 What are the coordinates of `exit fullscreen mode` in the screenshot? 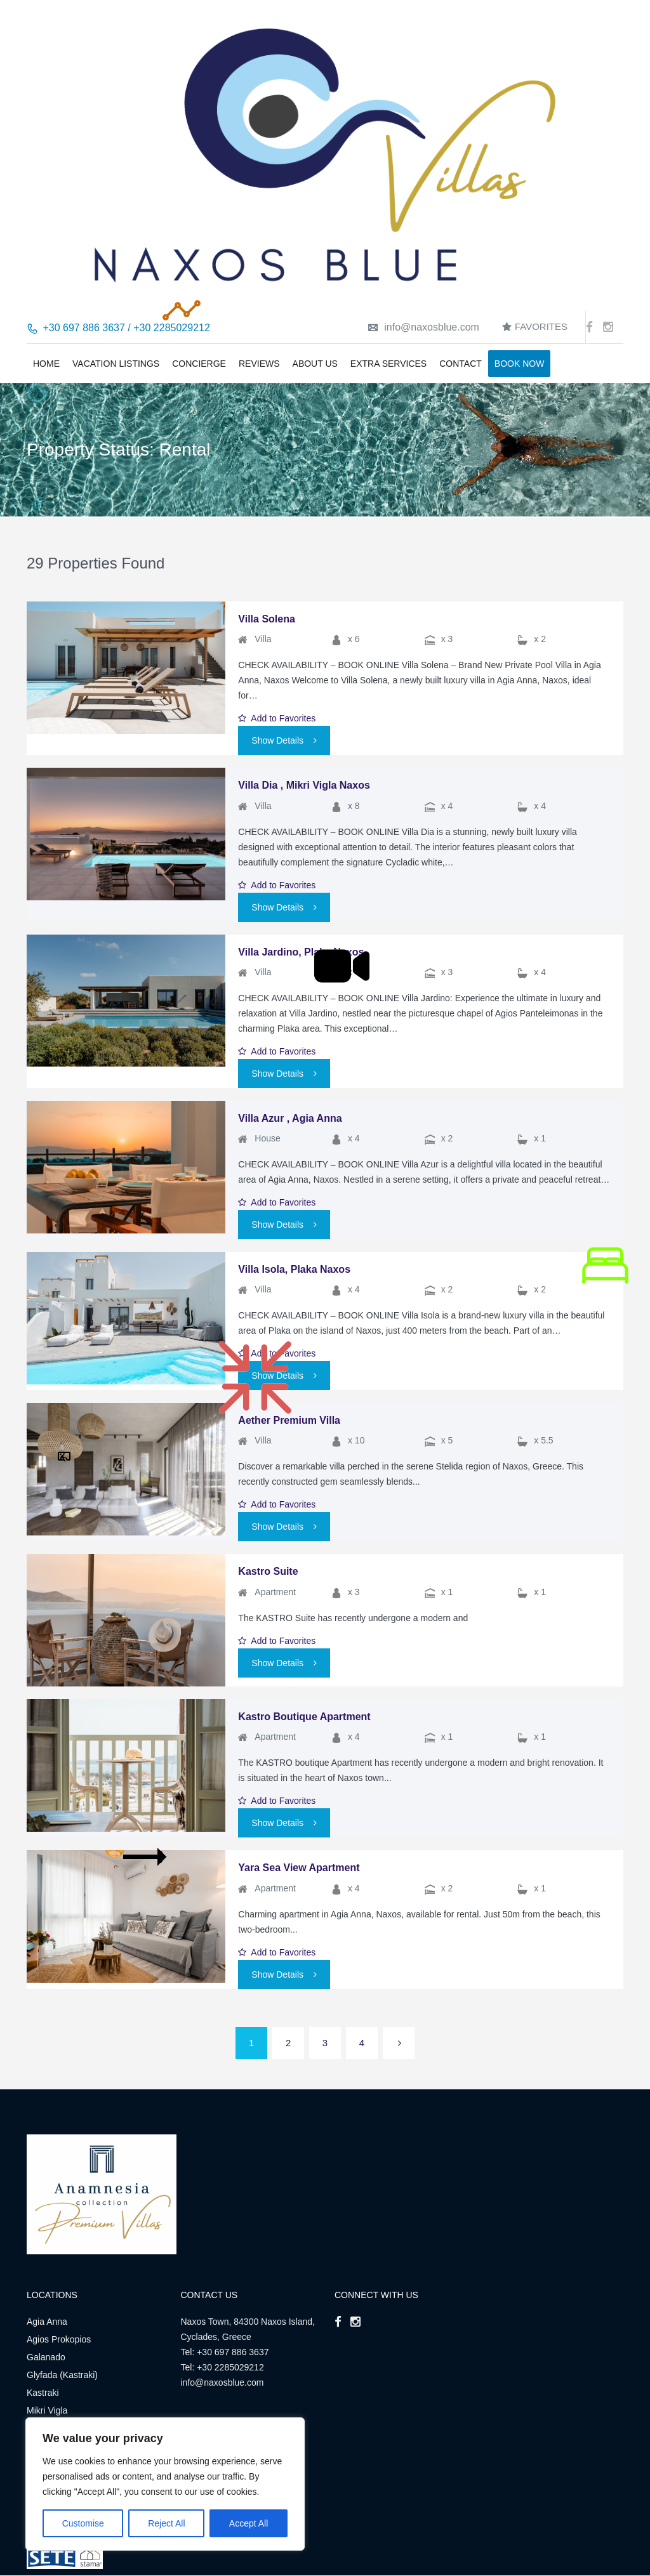 It's located at (255, 1377).